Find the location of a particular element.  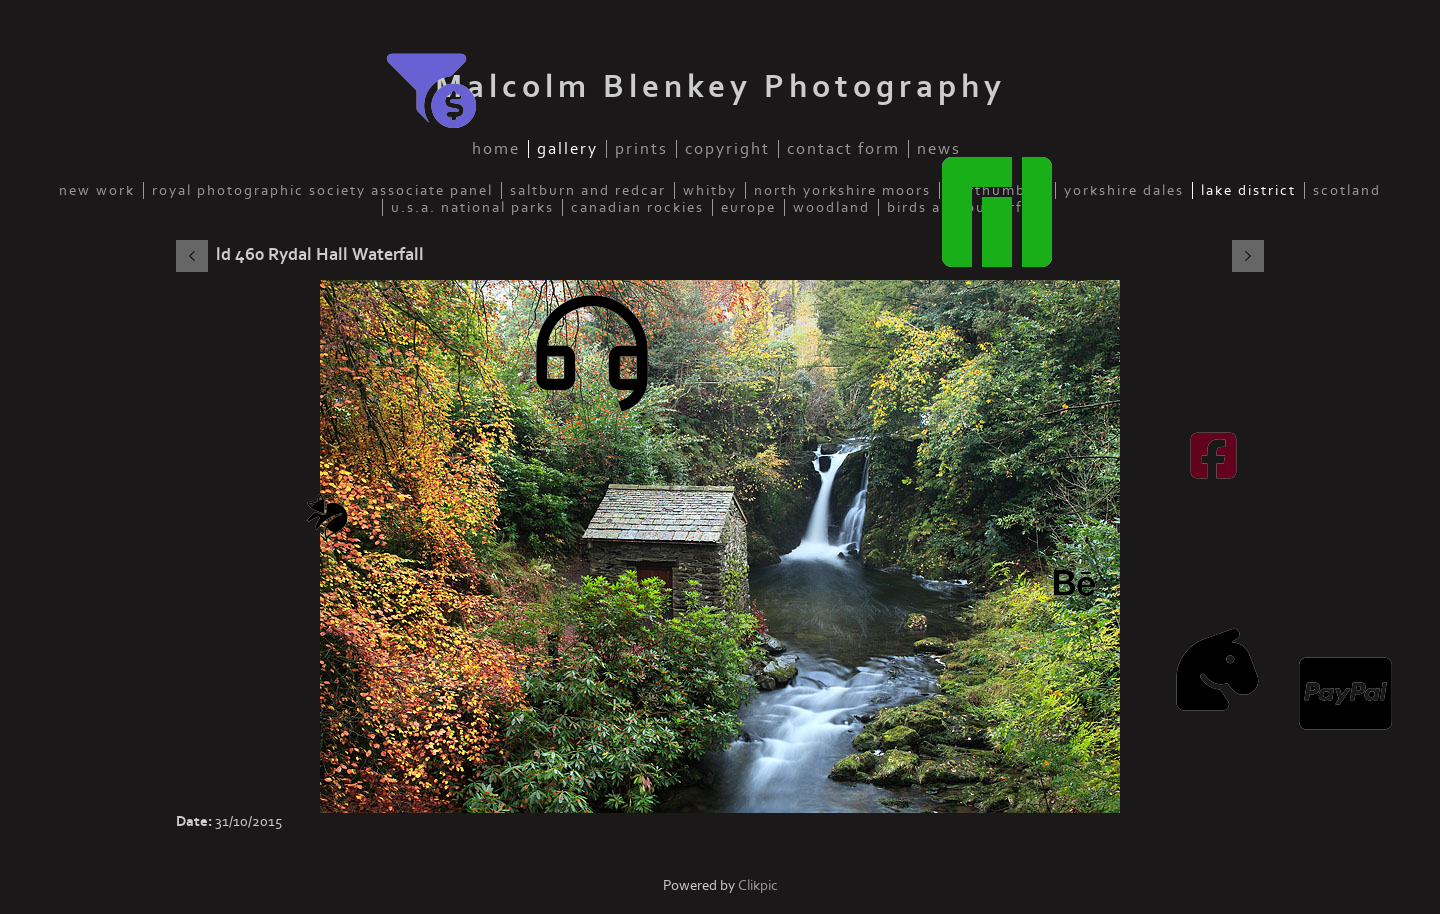

manjaro linux operating system logo is located at coordinates (997, 212).